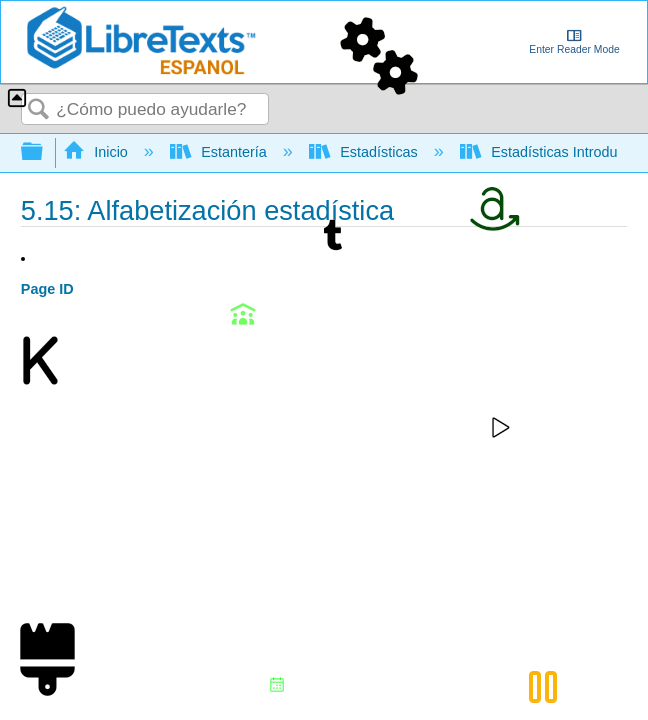 This screenshot has height=720, width=648. Describe the element at coordinates (543, 687) in the screenshot. I see `pause media playback` at that location.